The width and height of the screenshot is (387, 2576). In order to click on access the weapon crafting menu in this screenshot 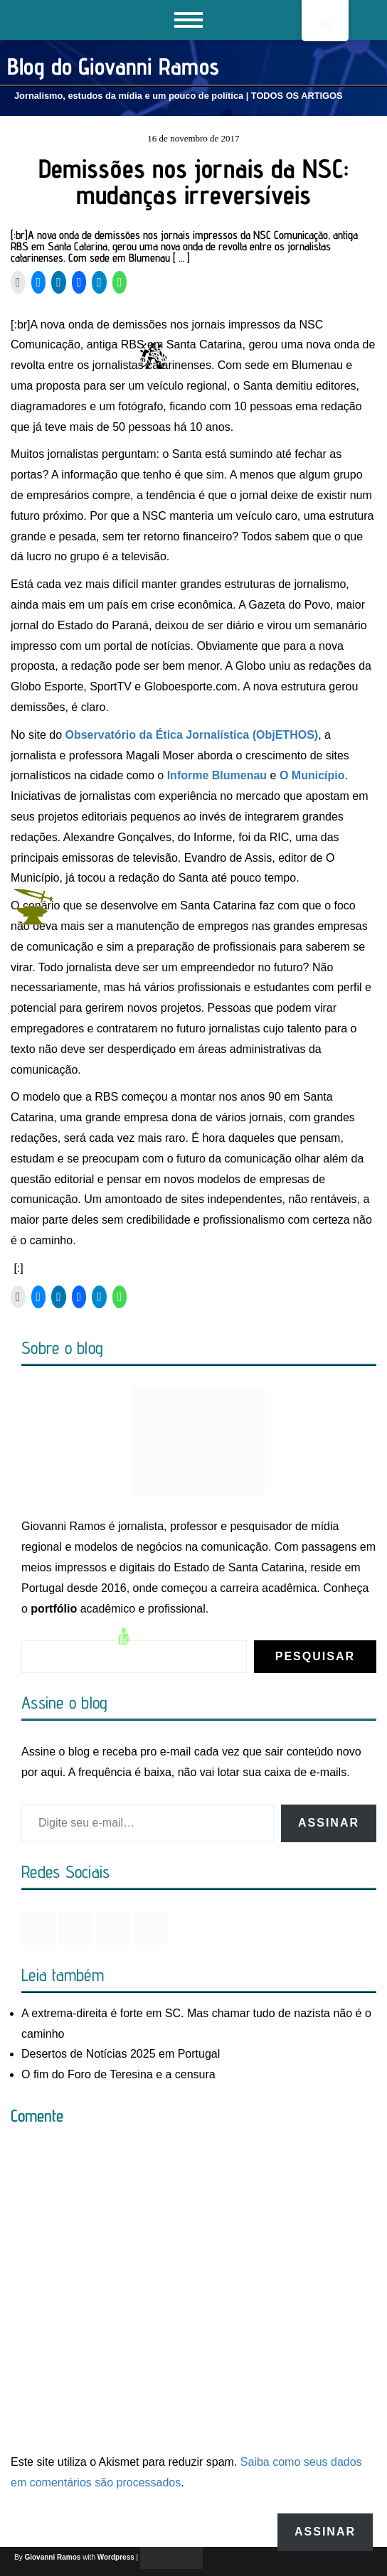, I will do `click(33, 905)`.